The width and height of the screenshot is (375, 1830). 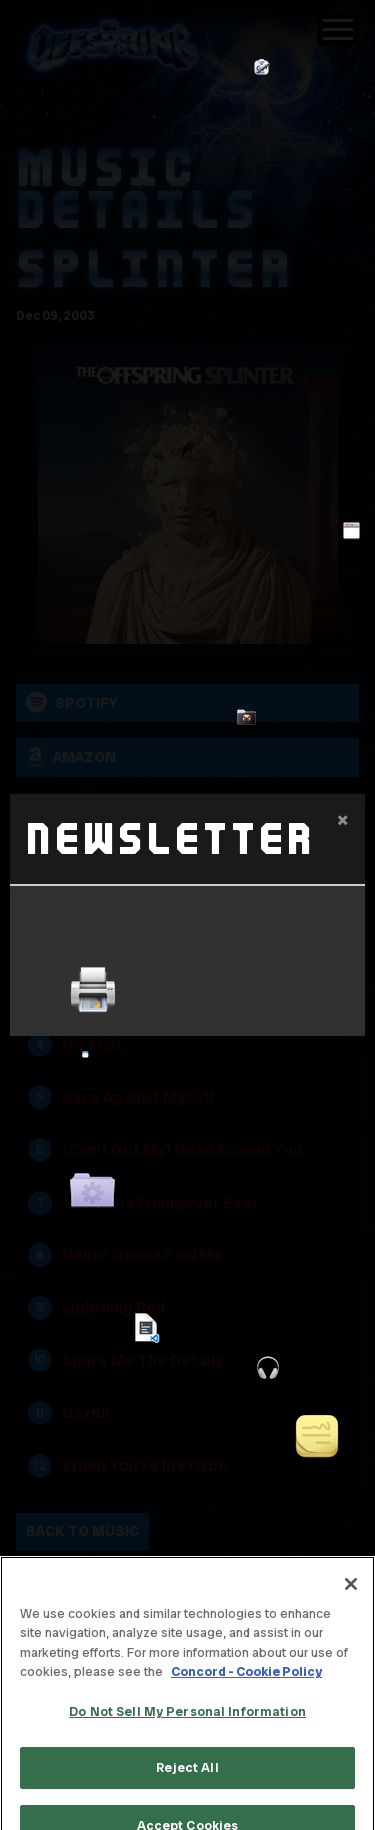 What do you see at coordinates (97, 1059) in the screenshot?
I see `manage saved passwords and login credentials` at bounding box center [97, 1059].